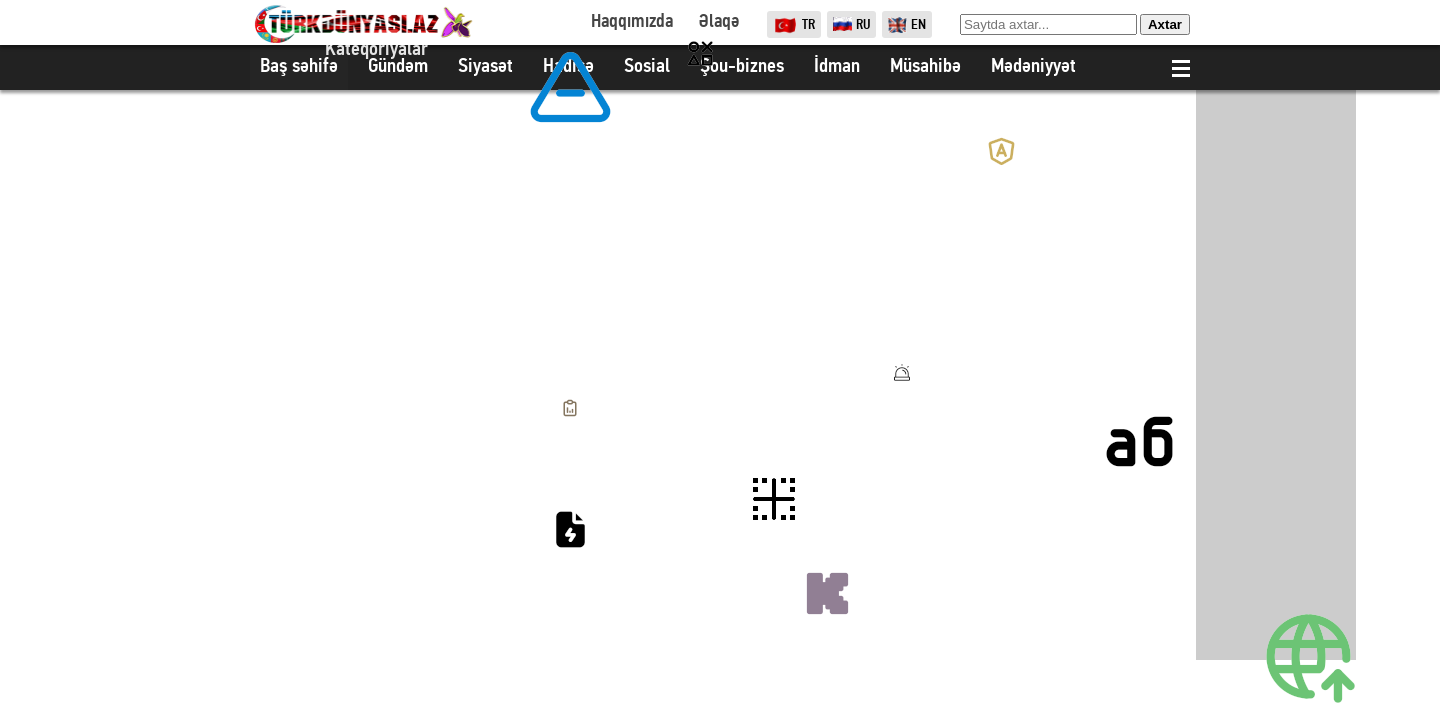  Describe the element at coordinates (570, 89) in the screenshot. I see `reduce warning level or priority` at that location.